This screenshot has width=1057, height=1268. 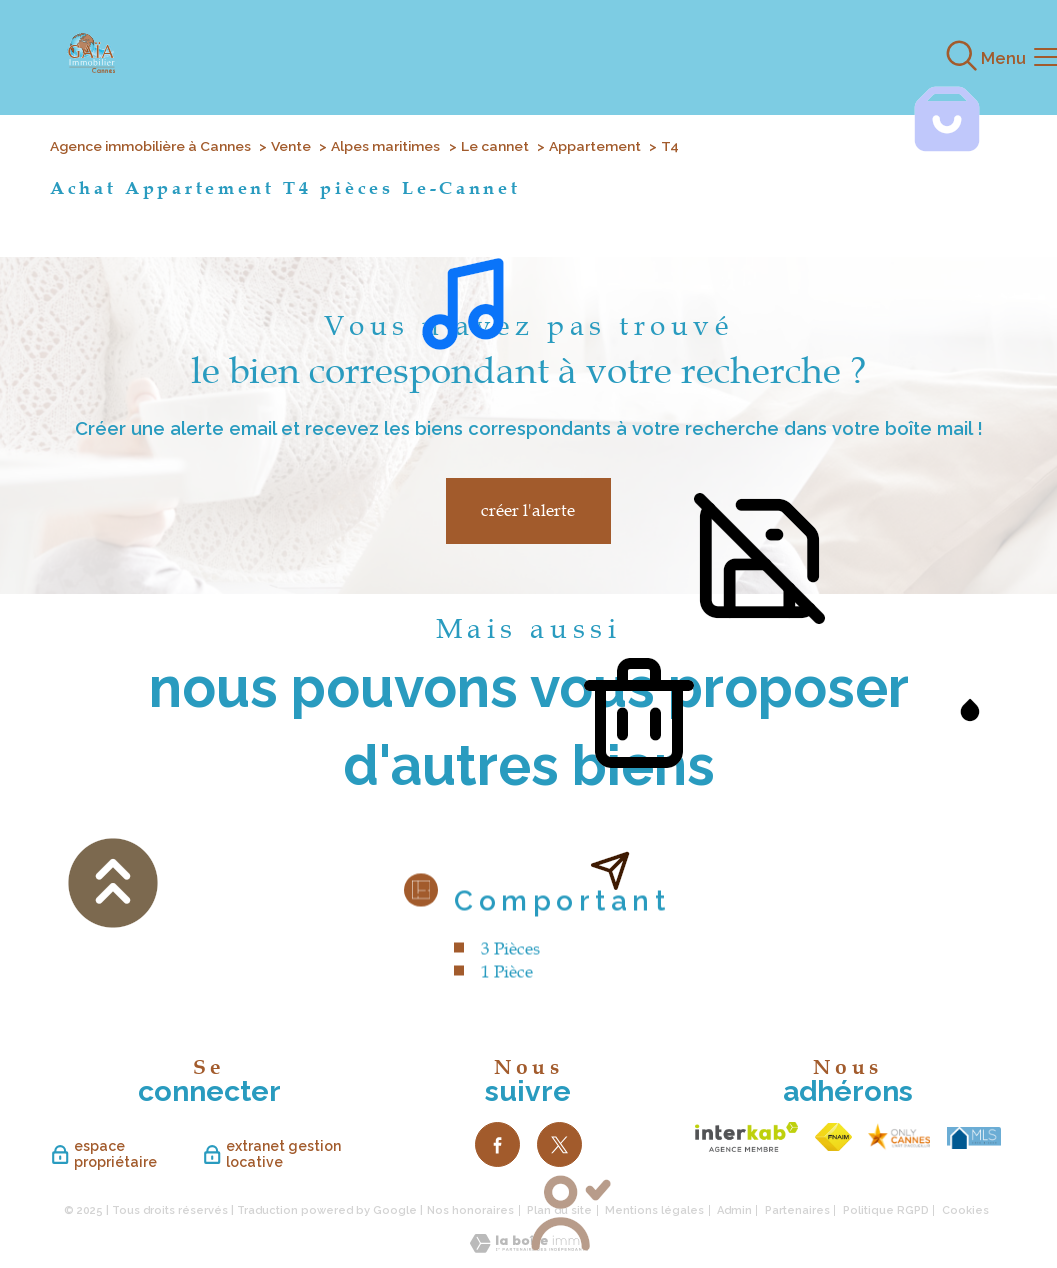 What do you see at coordinates (612, 869) in the screenshot?
I see `send a message` at bounding box center [612, 869].